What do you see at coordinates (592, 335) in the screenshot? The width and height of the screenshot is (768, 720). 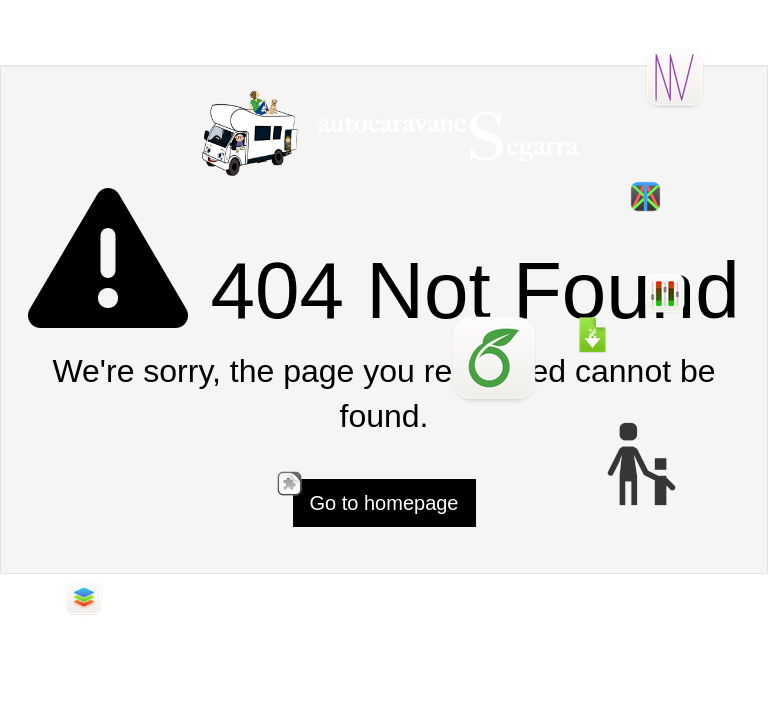 I see `file download in progress` at bounding box center [592, 335].